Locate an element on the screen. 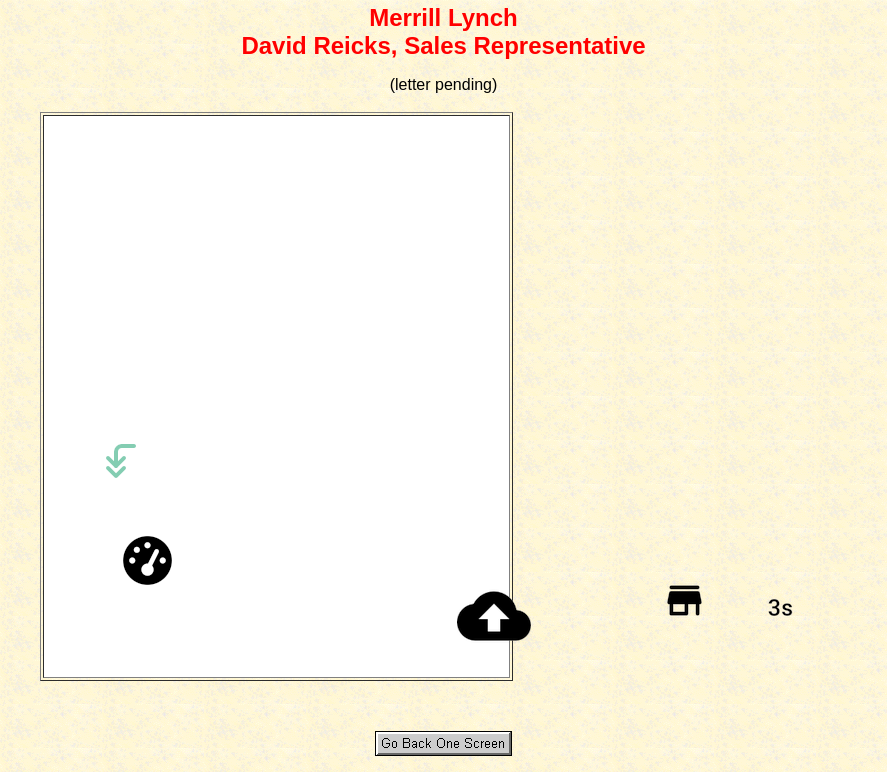 Image resolution: width=887 pixels, height=772 pixels. view performance or speed metrics is located at coordinates (147, 560).